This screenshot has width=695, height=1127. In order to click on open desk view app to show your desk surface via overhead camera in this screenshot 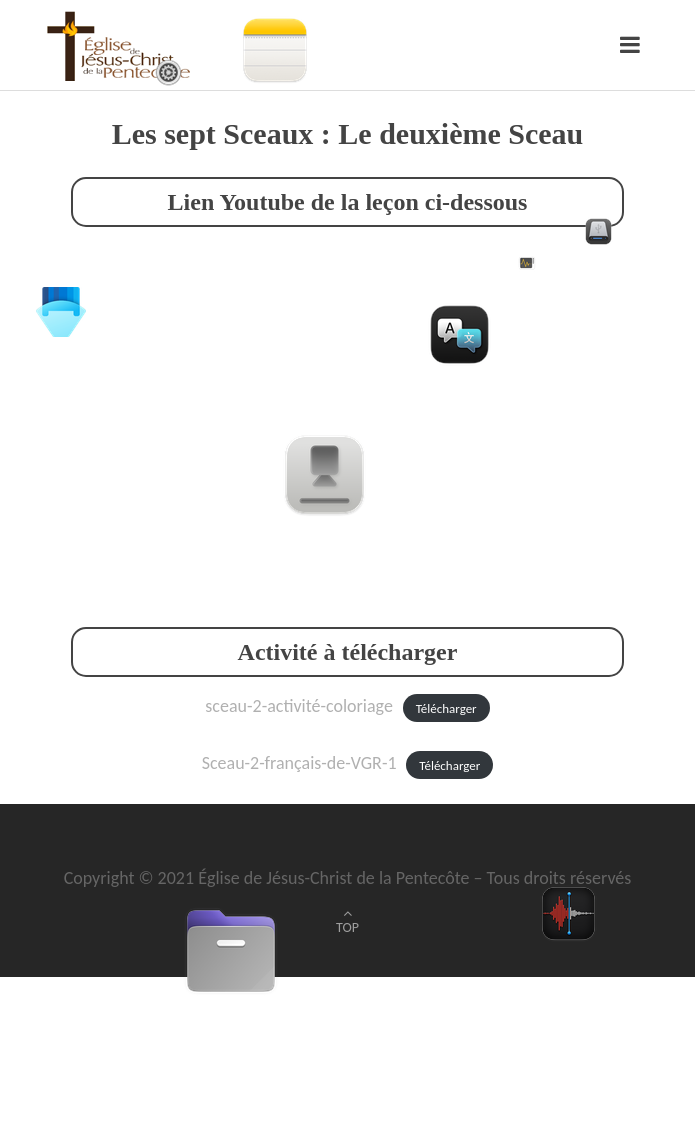, I will do `click(324, 474)`.